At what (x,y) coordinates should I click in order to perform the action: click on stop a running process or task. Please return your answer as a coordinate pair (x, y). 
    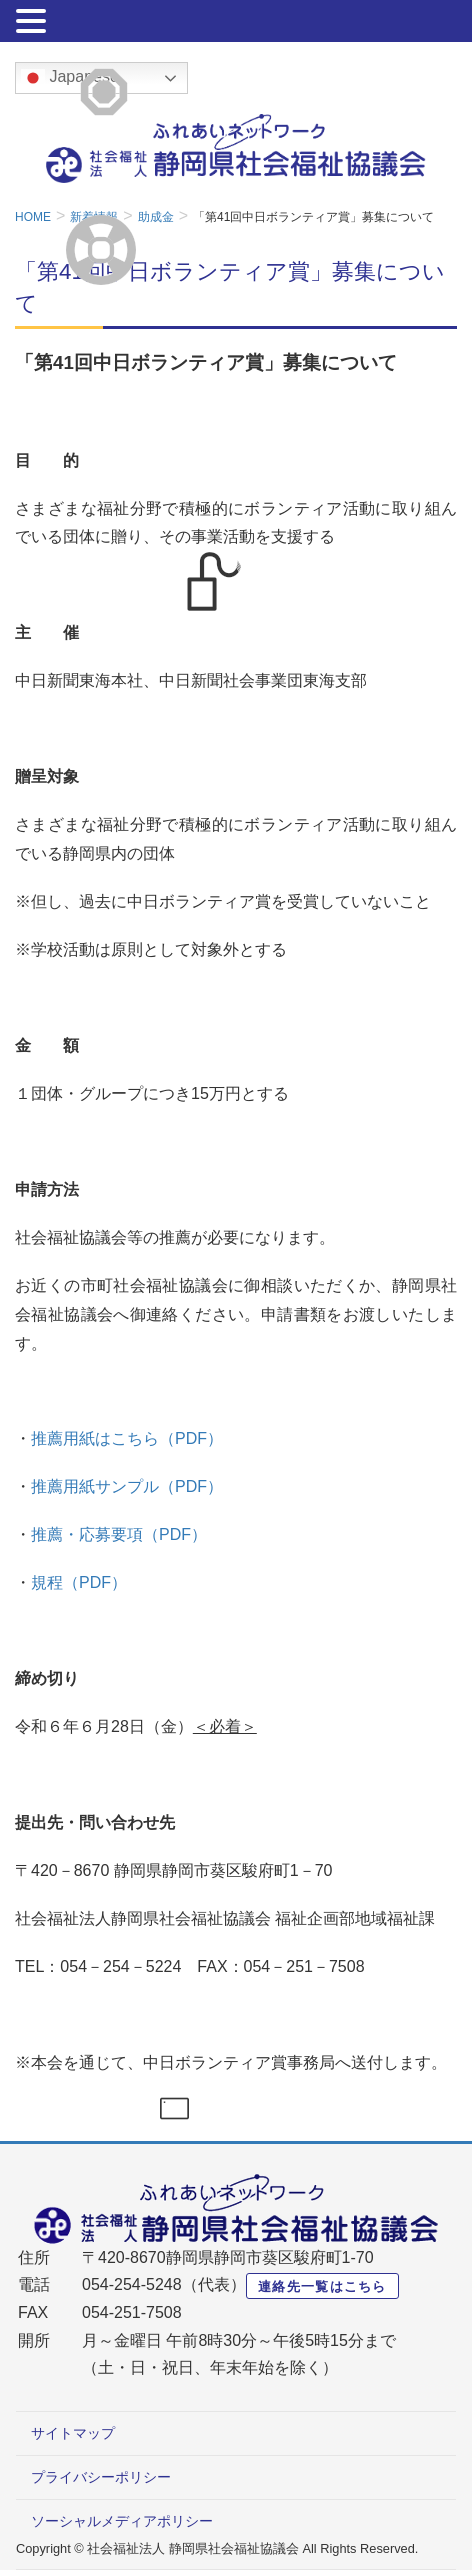
    Looking at the image, I should click on (104, 92).